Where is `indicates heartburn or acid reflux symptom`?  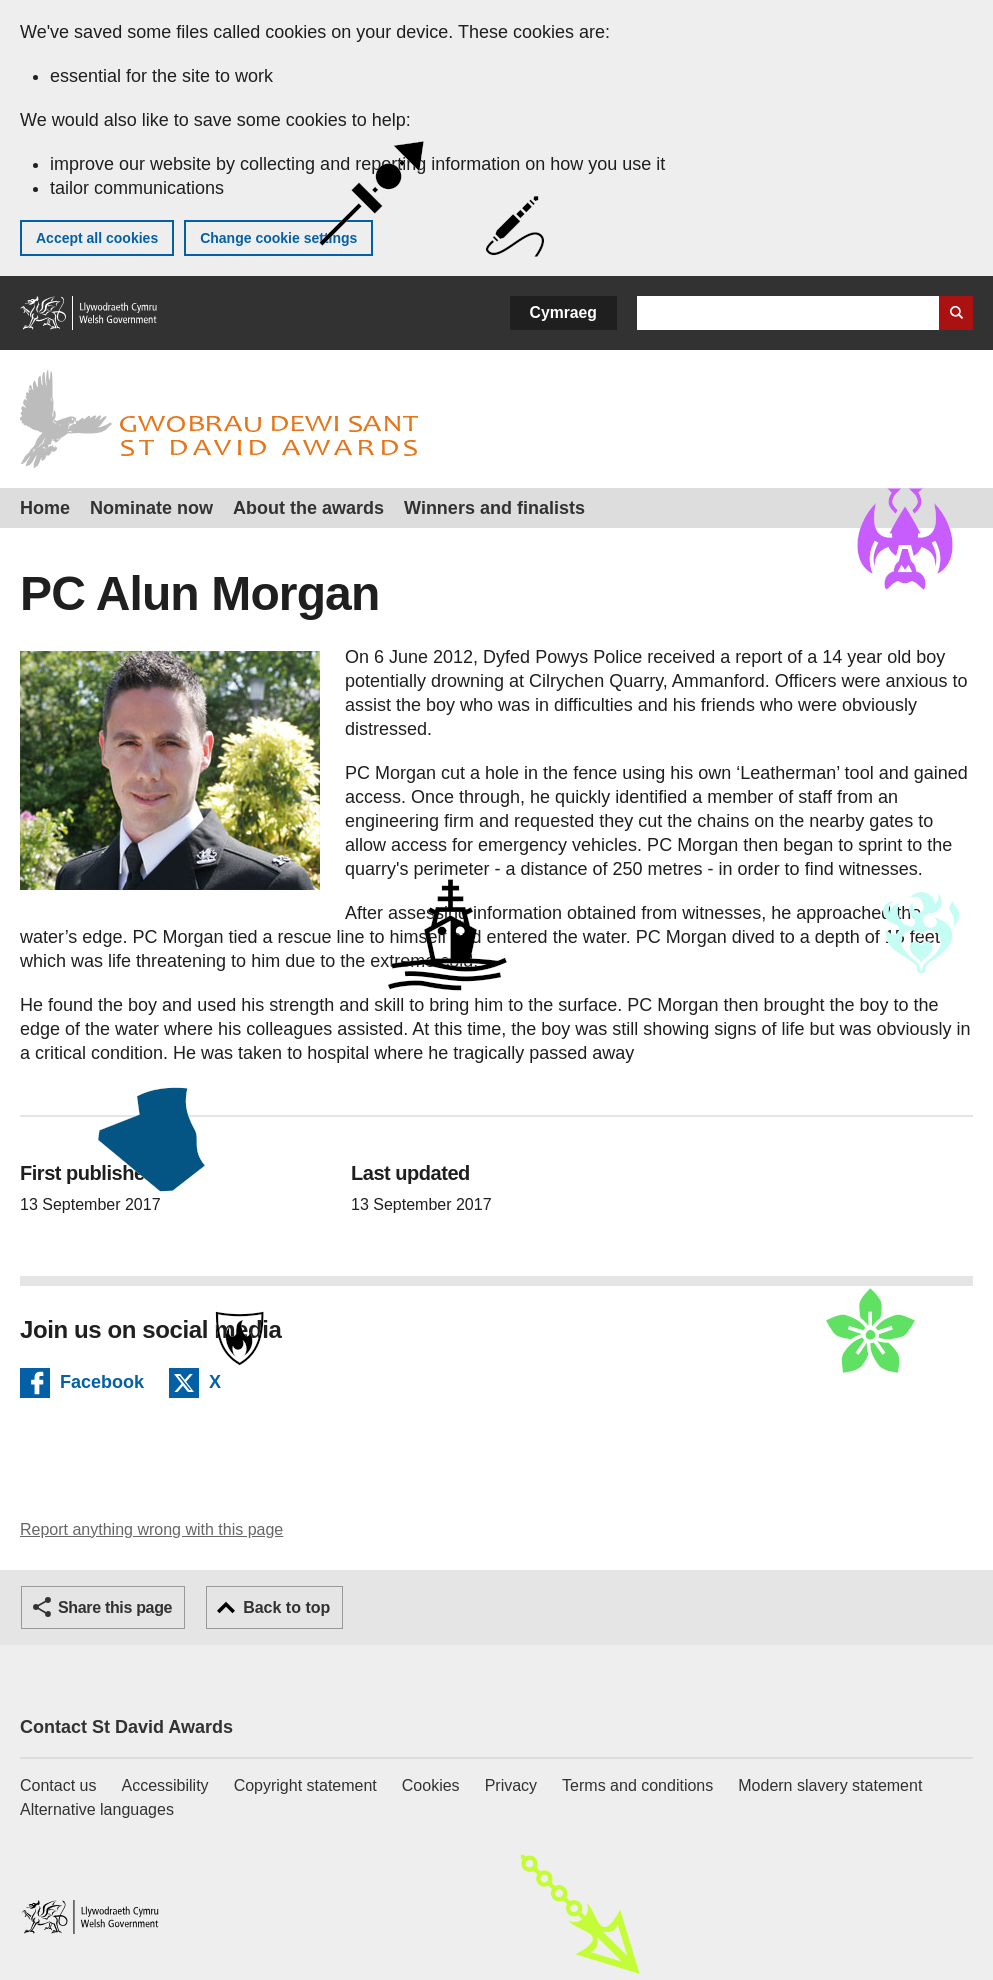
indicates heartburn or acid reflux symptom is located at coordinates (919, 932).